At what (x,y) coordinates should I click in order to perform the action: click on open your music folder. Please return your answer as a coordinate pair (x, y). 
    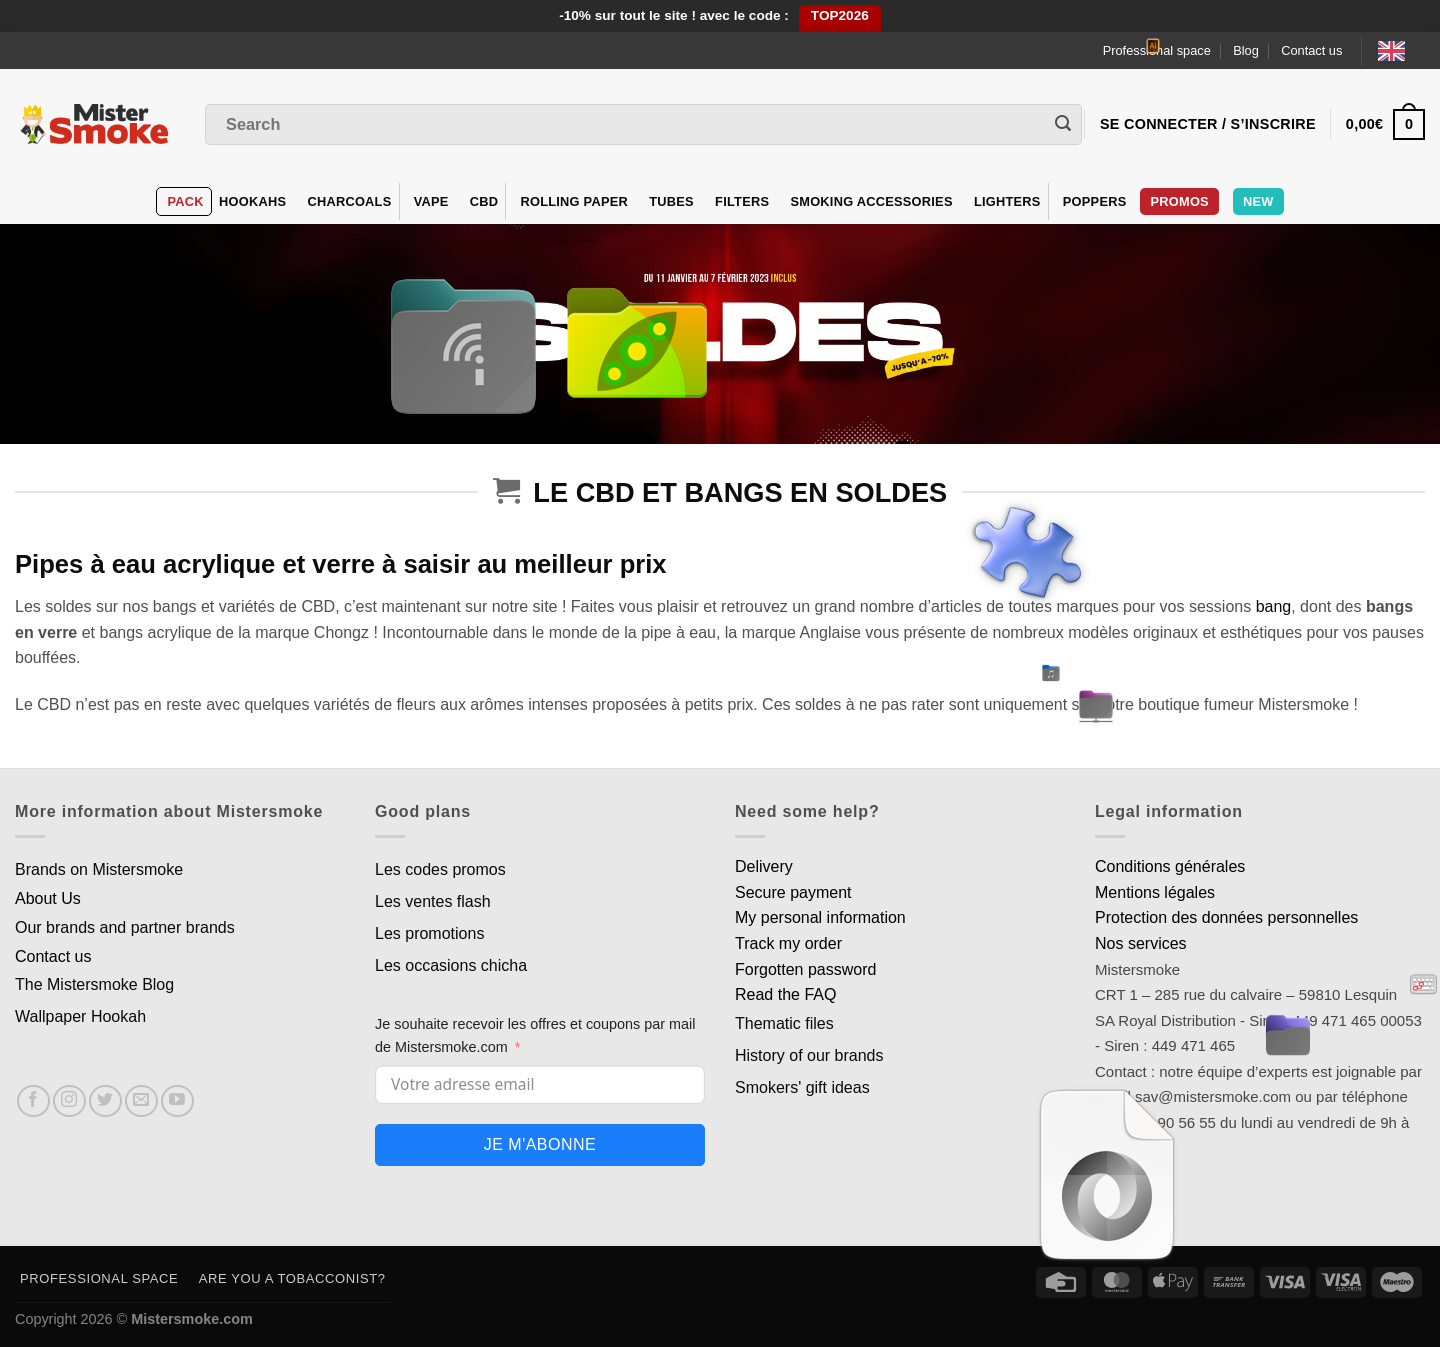
    Looking at the image, I should click on (1051, 673).